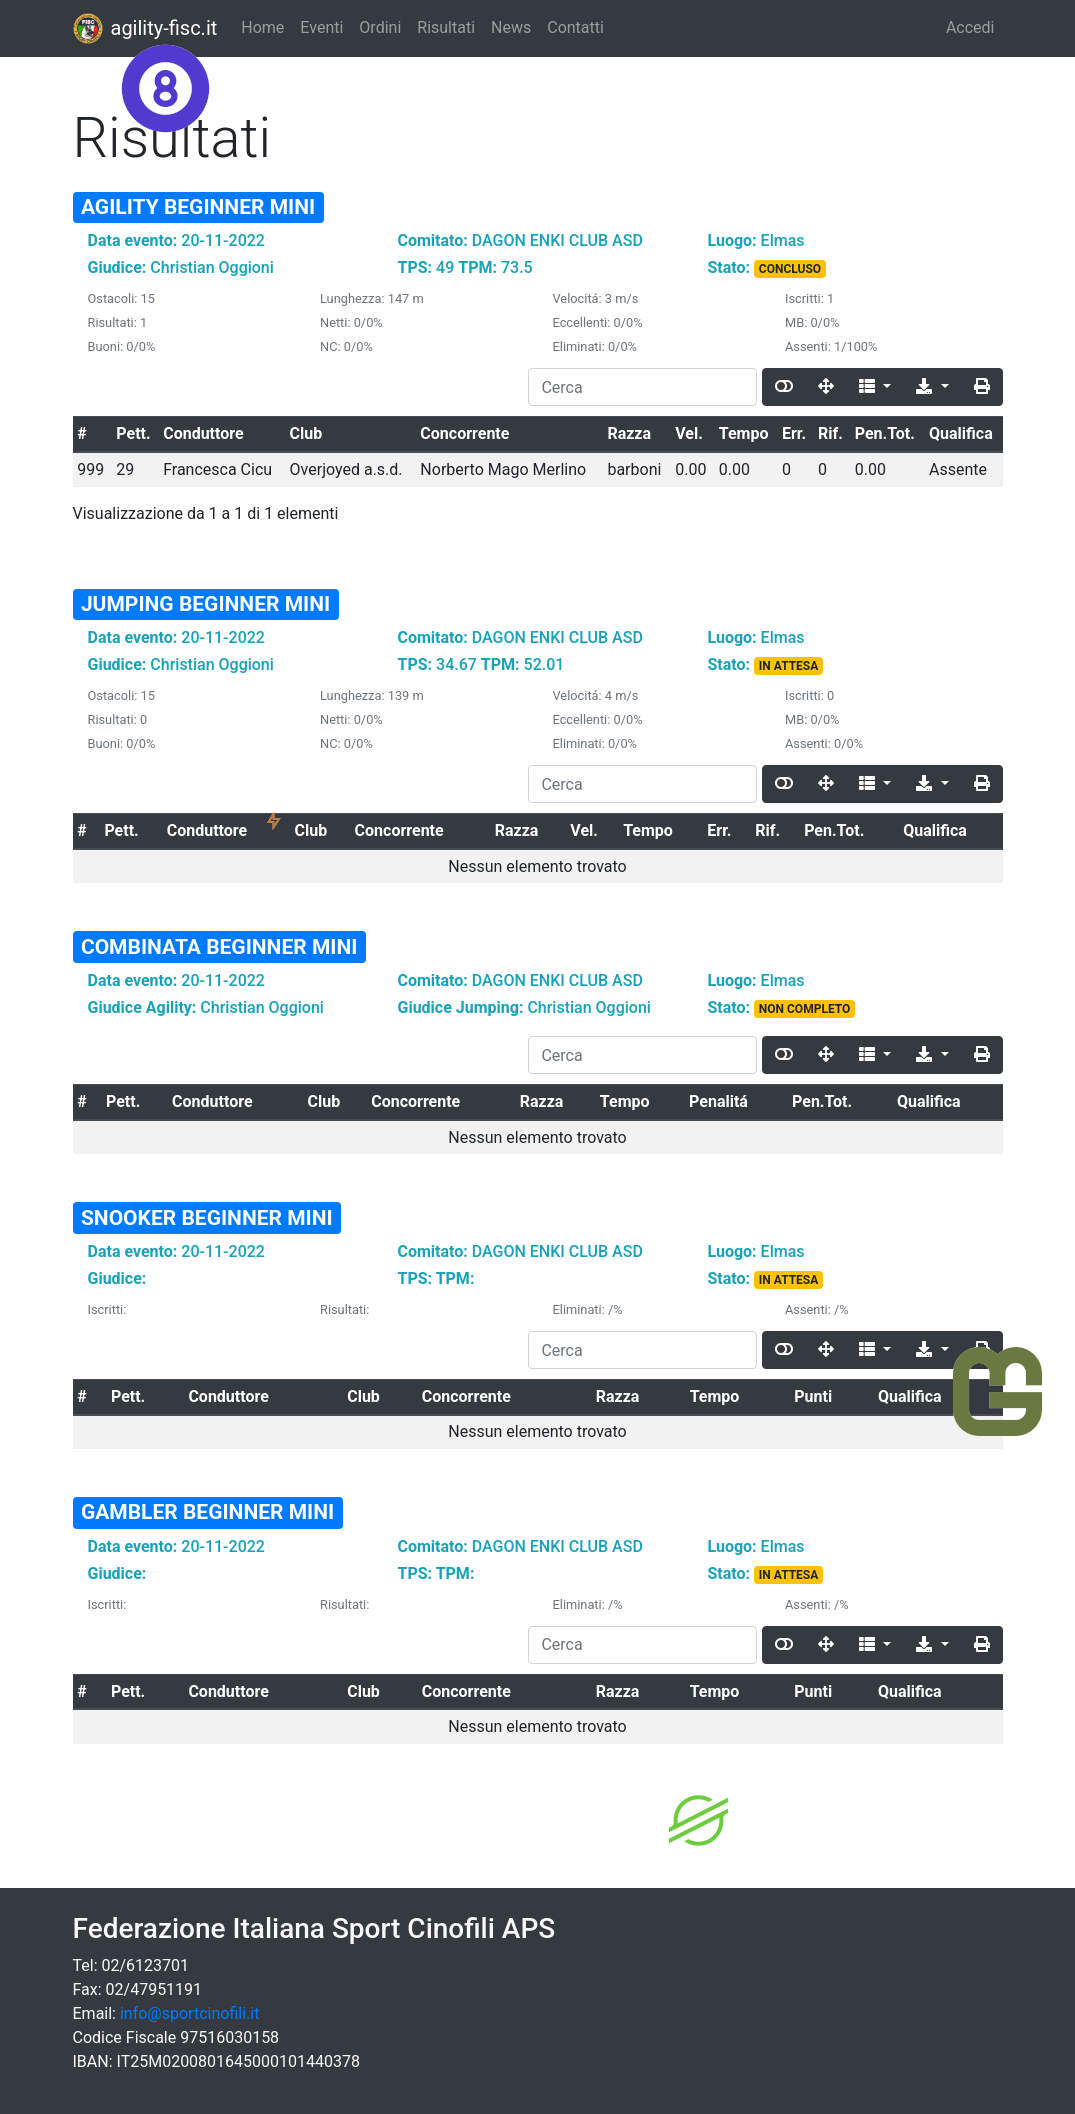 The width and height of the screenshot is (1075, 2114). What do you see at coordinates (165, 88) in the screenshot?
I see `access billiards or pool game` at bounding box center [165, 88].